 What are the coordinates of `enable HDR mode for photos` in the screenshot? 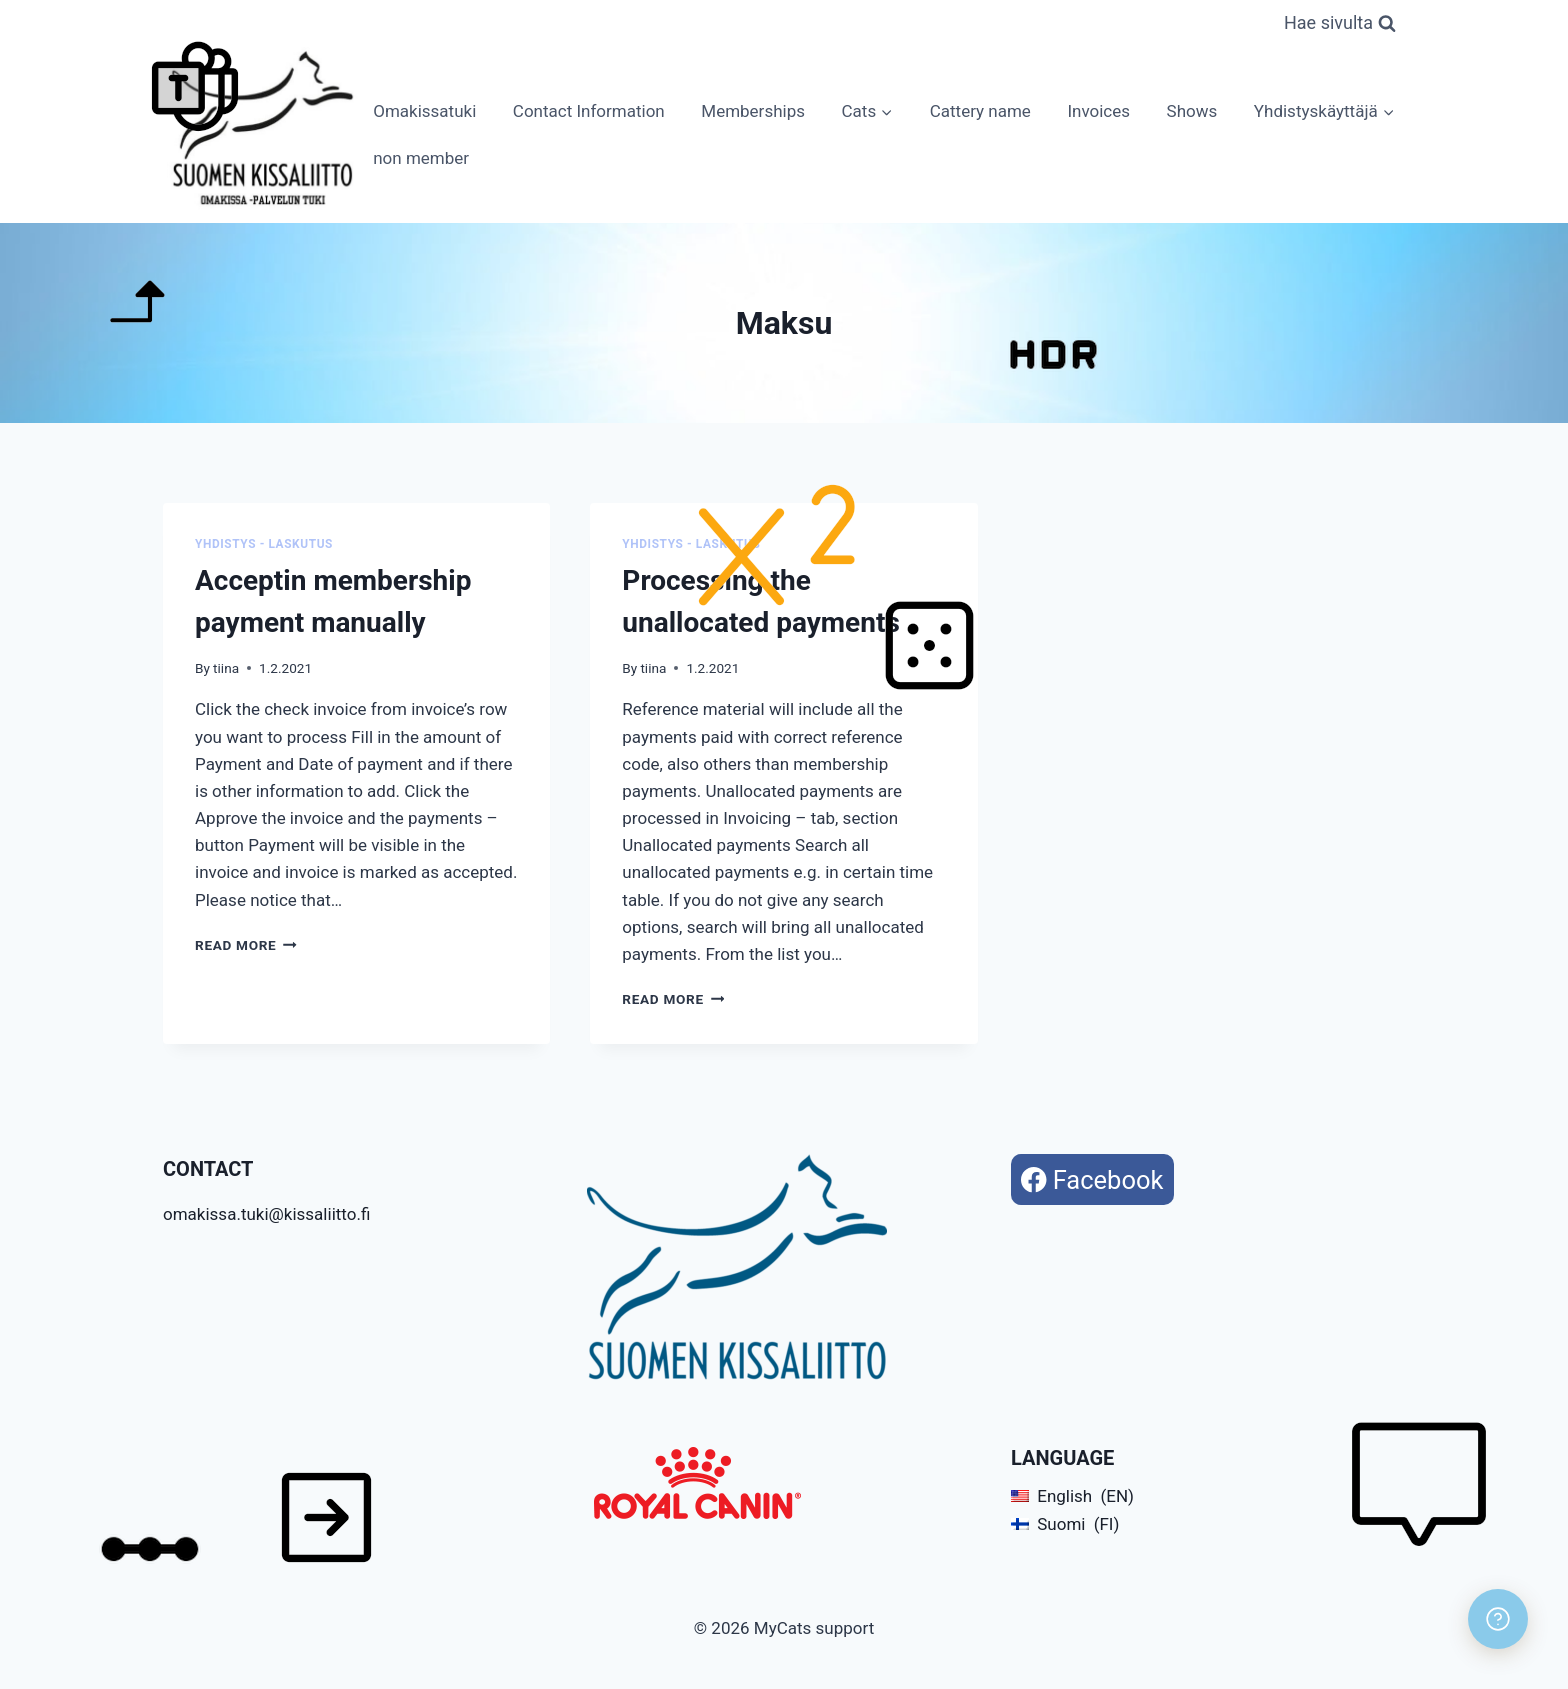 It's located at (1053, 354).